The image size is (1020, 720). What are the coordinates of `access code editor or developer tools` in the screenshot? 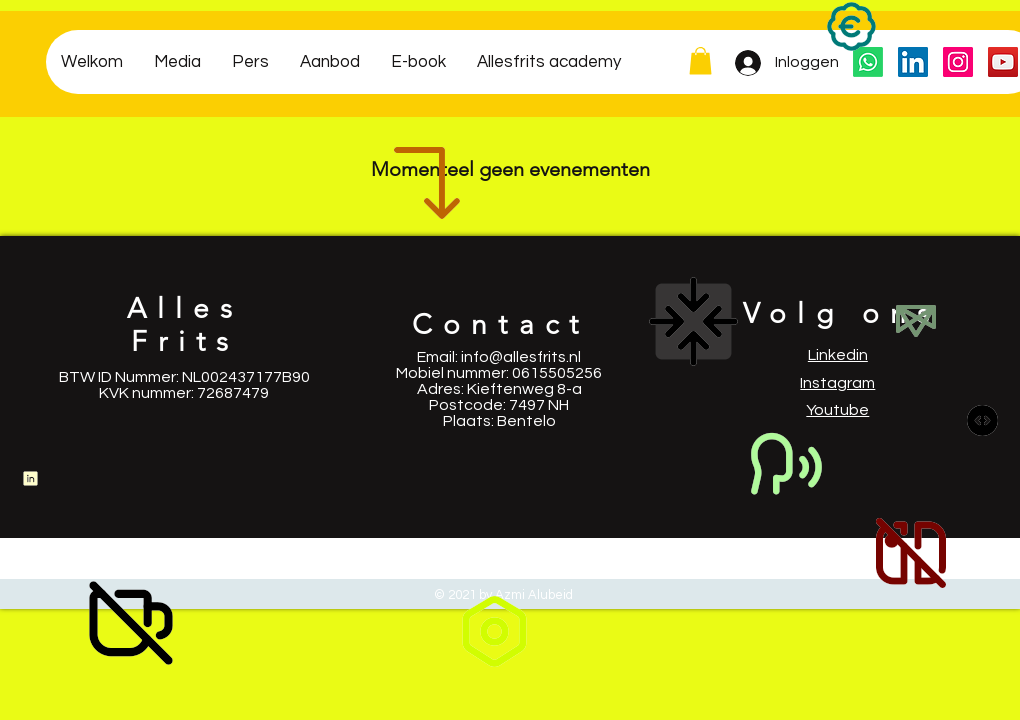 It's located at (982, 420).